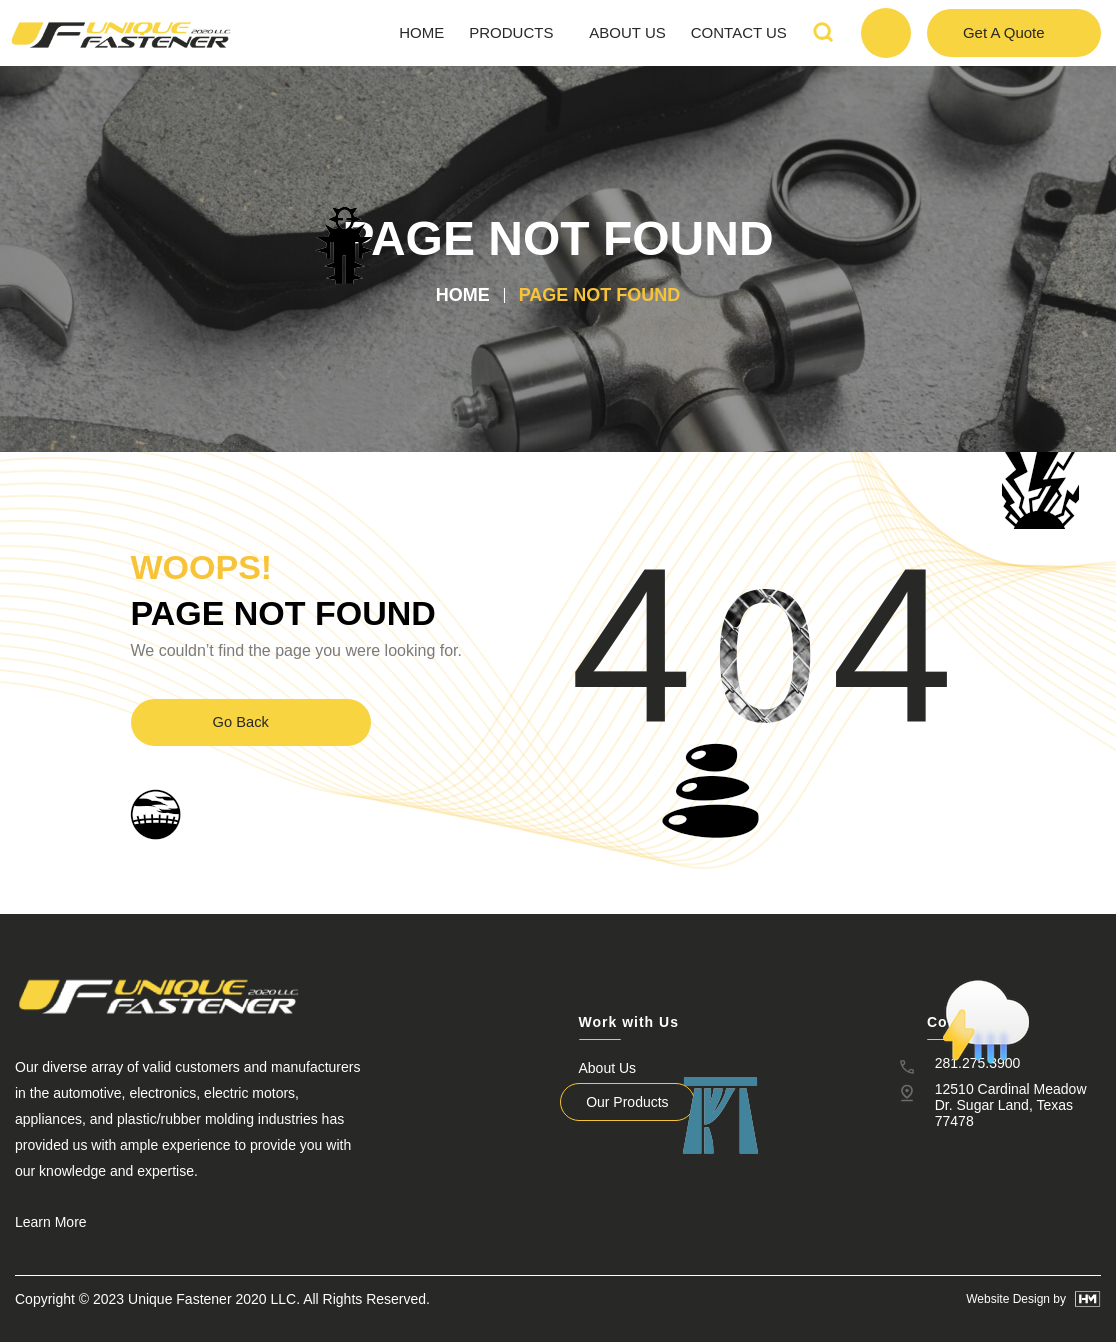  I want to click on enter a temple or shrine location, so click(720, 1115).